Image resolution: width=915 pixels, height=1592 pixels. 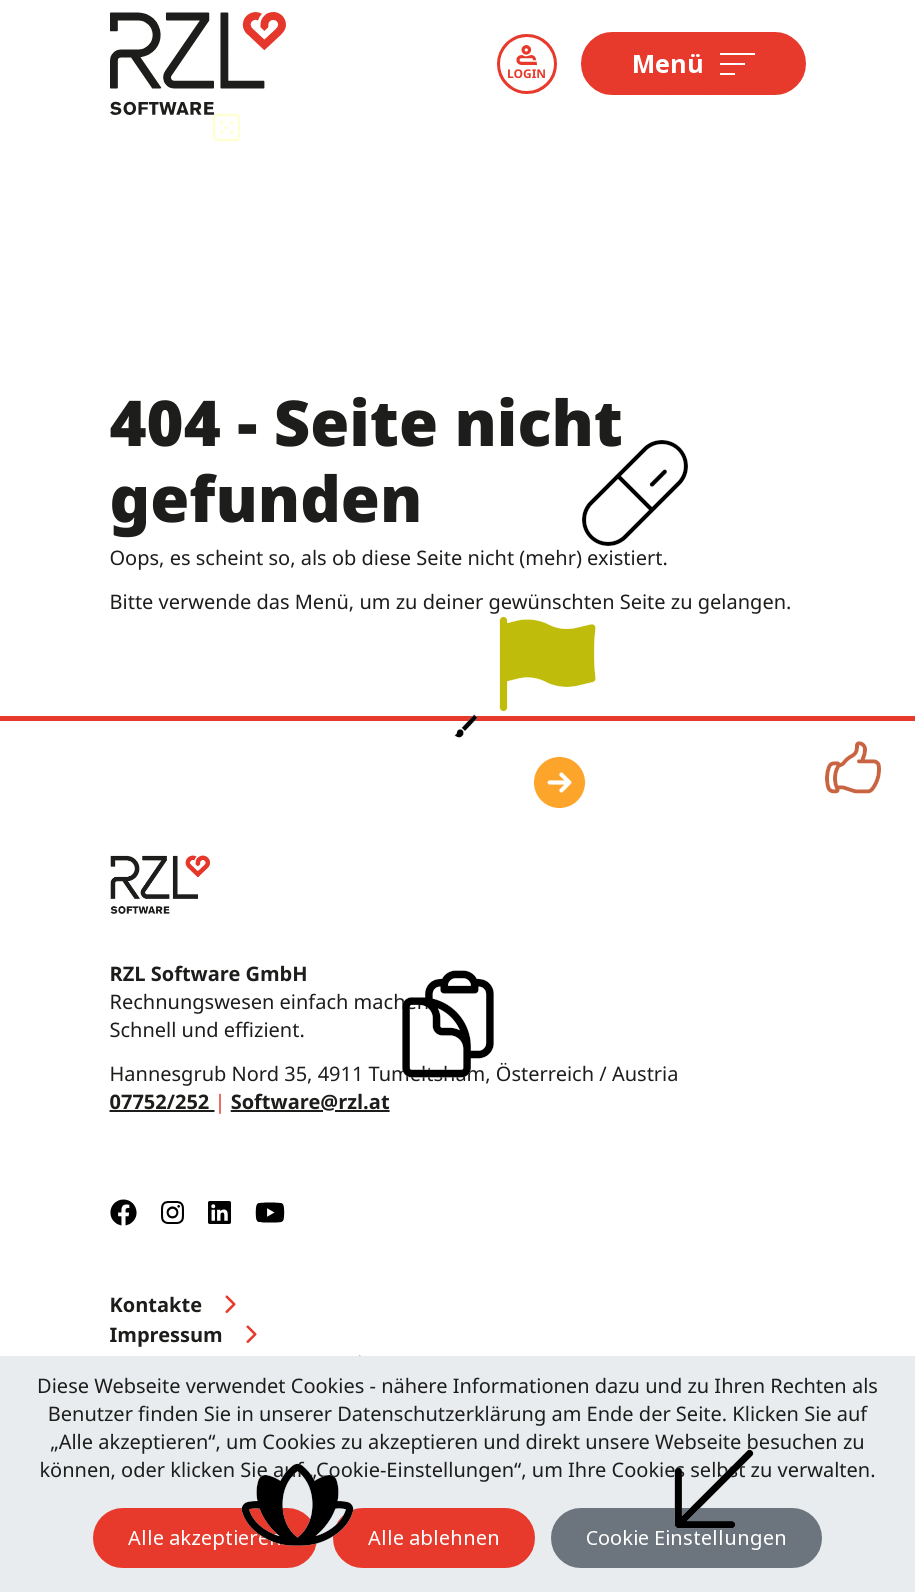 I want to click on access drawing or painting tools, so click(x=466, y=726).